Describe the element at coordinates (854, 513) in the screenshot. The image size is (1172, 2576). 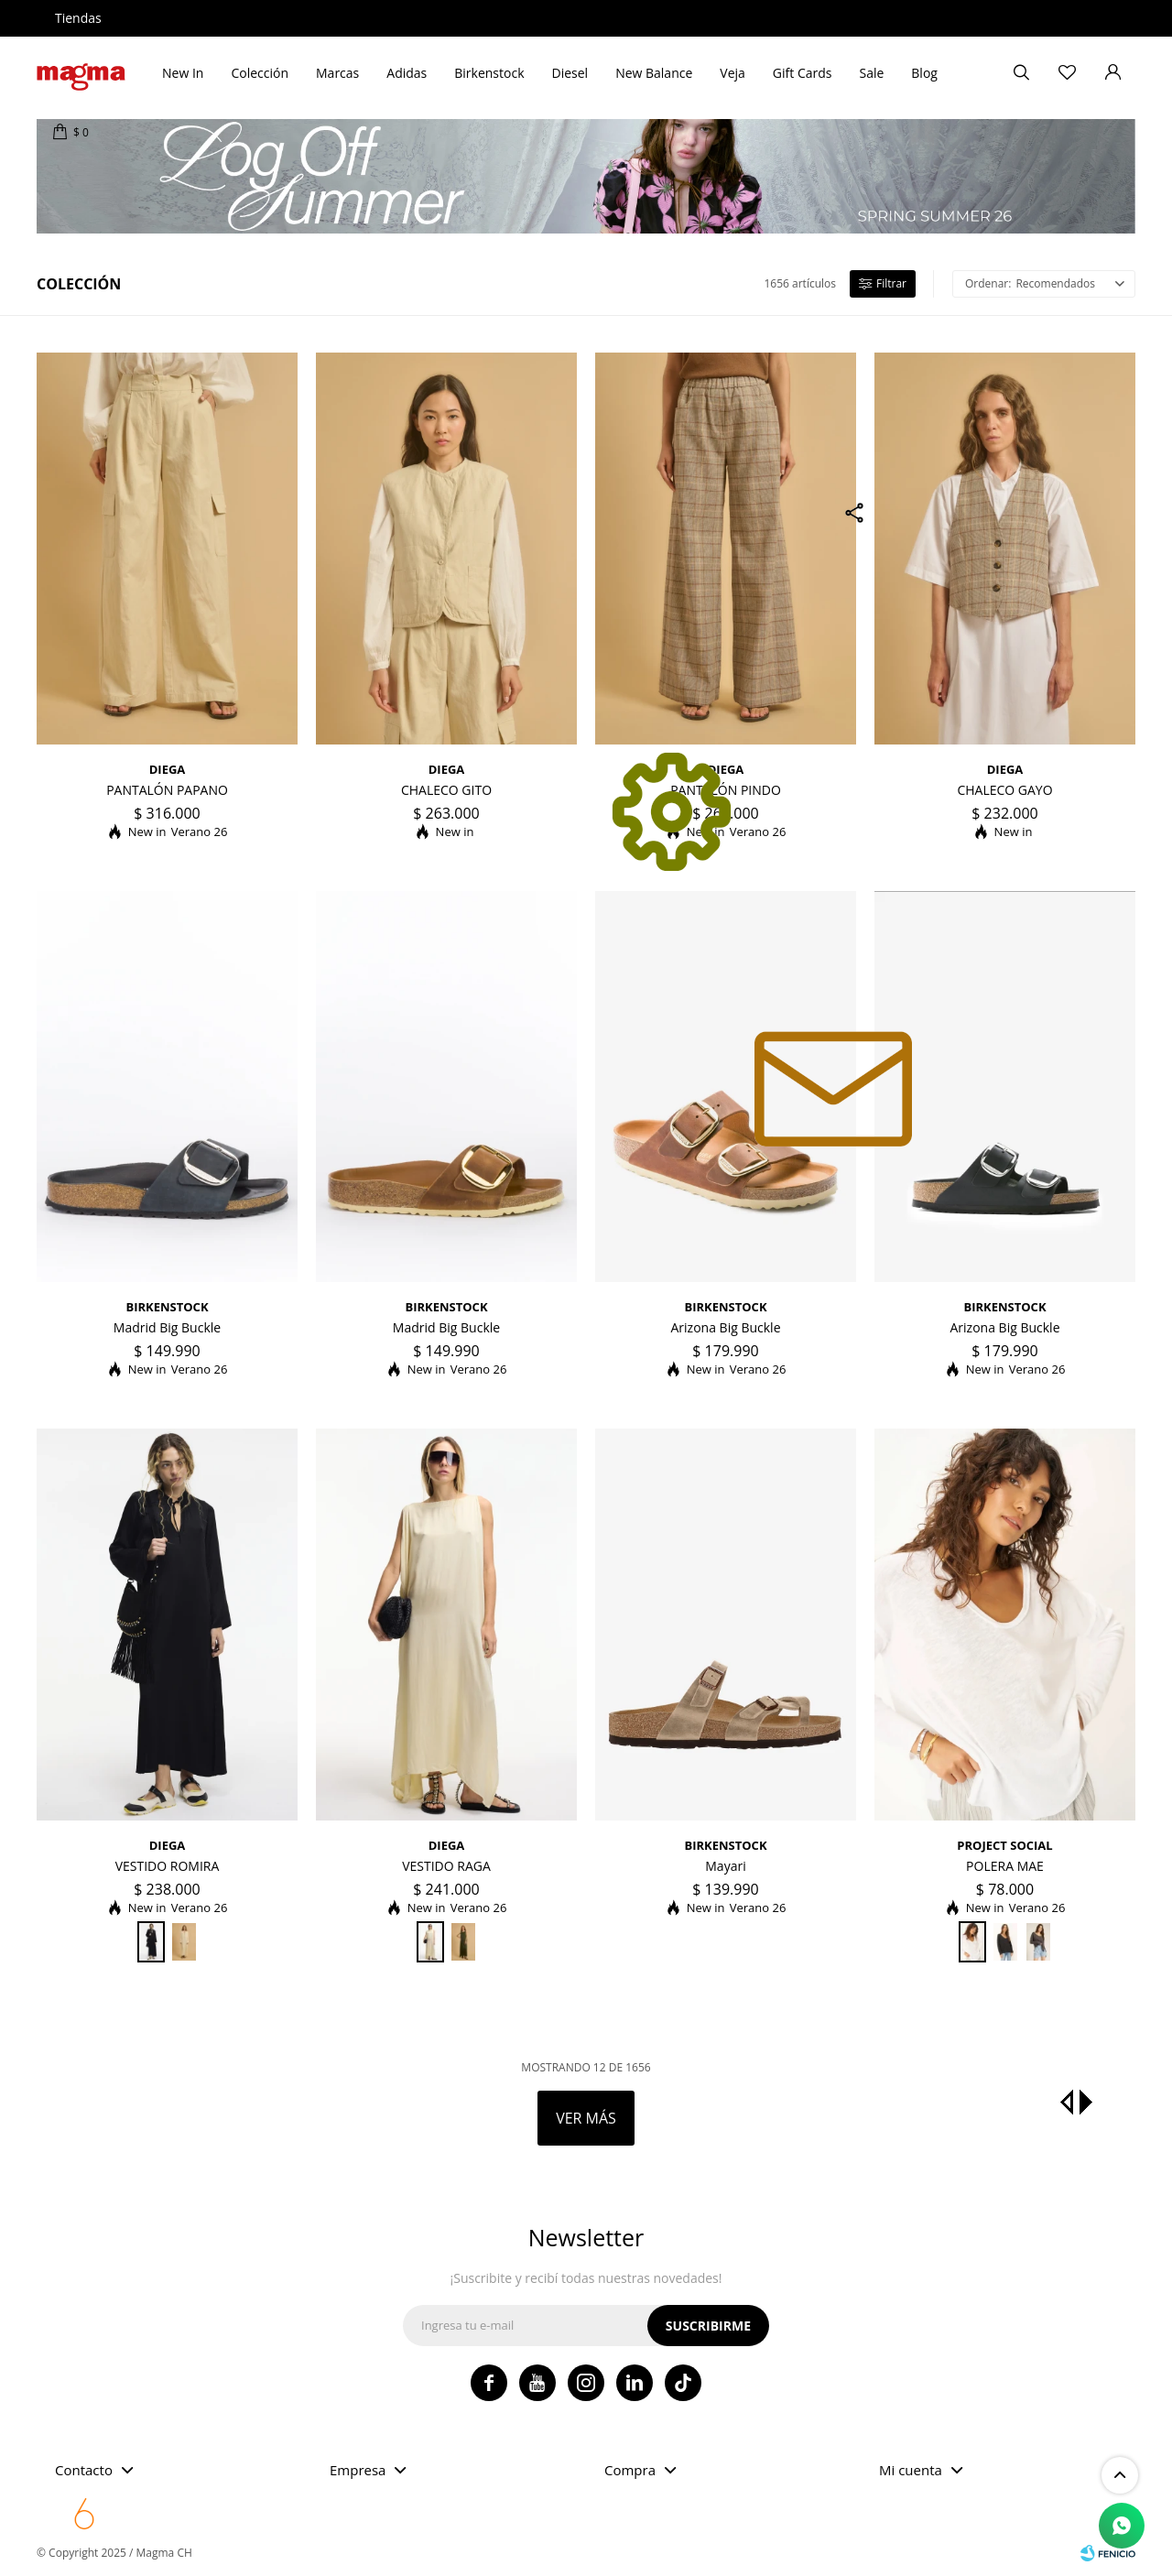
I see `share content with others` at that location.